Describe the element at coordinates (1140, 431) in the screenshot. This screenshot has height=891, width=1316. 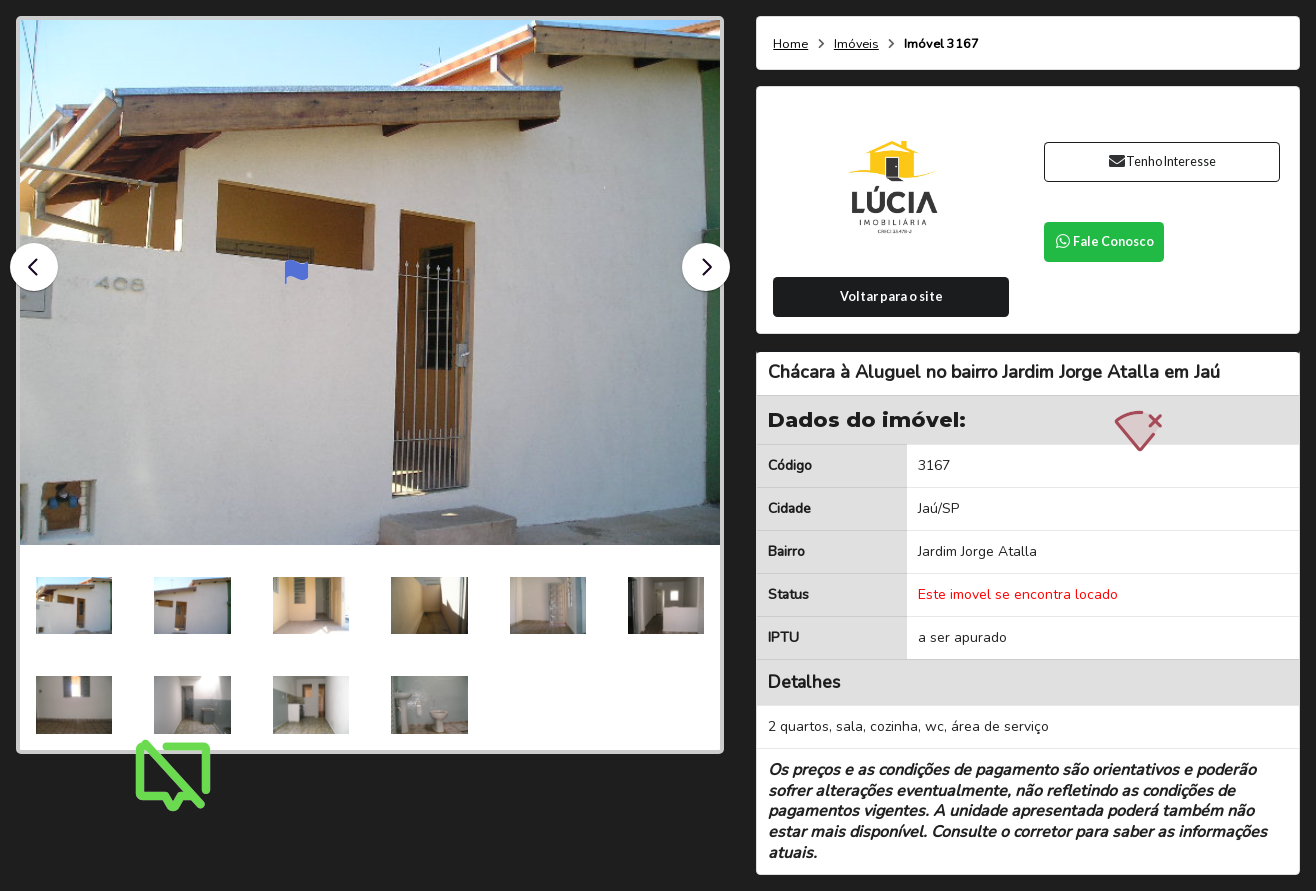
I see `wifi connection unavailable or disconnected` at that location.